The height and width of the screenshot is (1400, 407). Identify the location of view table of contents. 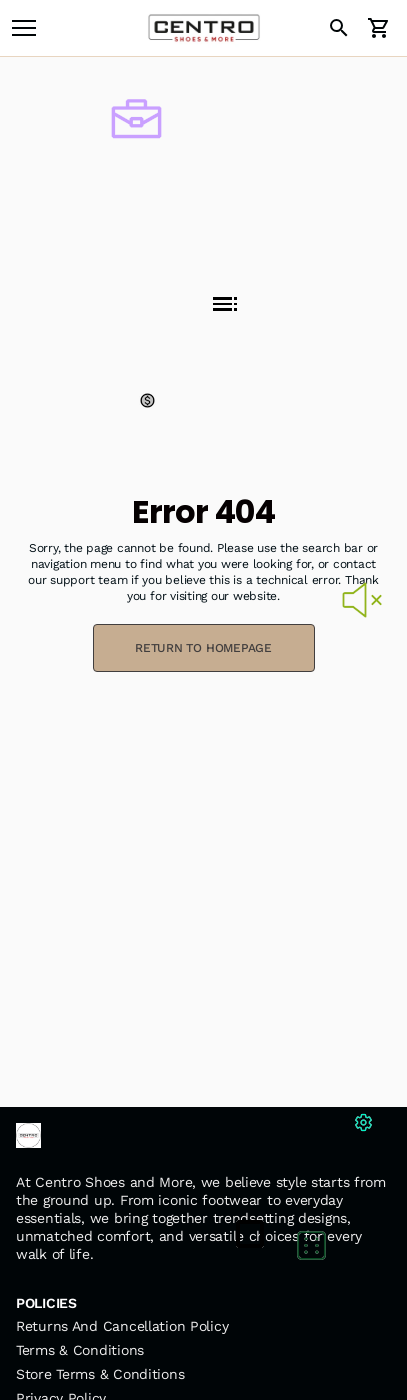
(225, 304).